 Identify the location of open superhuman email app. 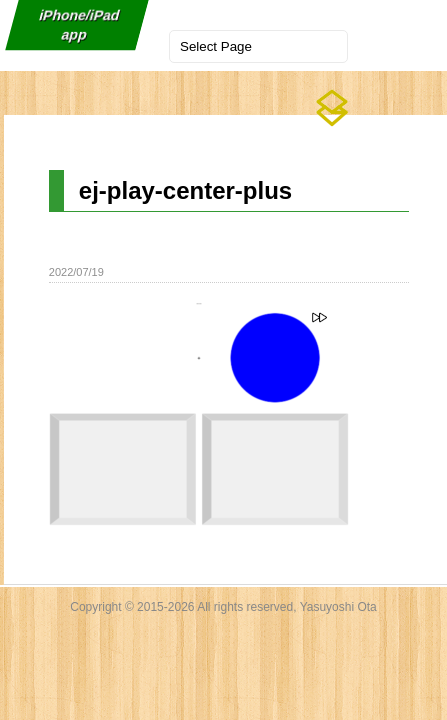
(332, 107).